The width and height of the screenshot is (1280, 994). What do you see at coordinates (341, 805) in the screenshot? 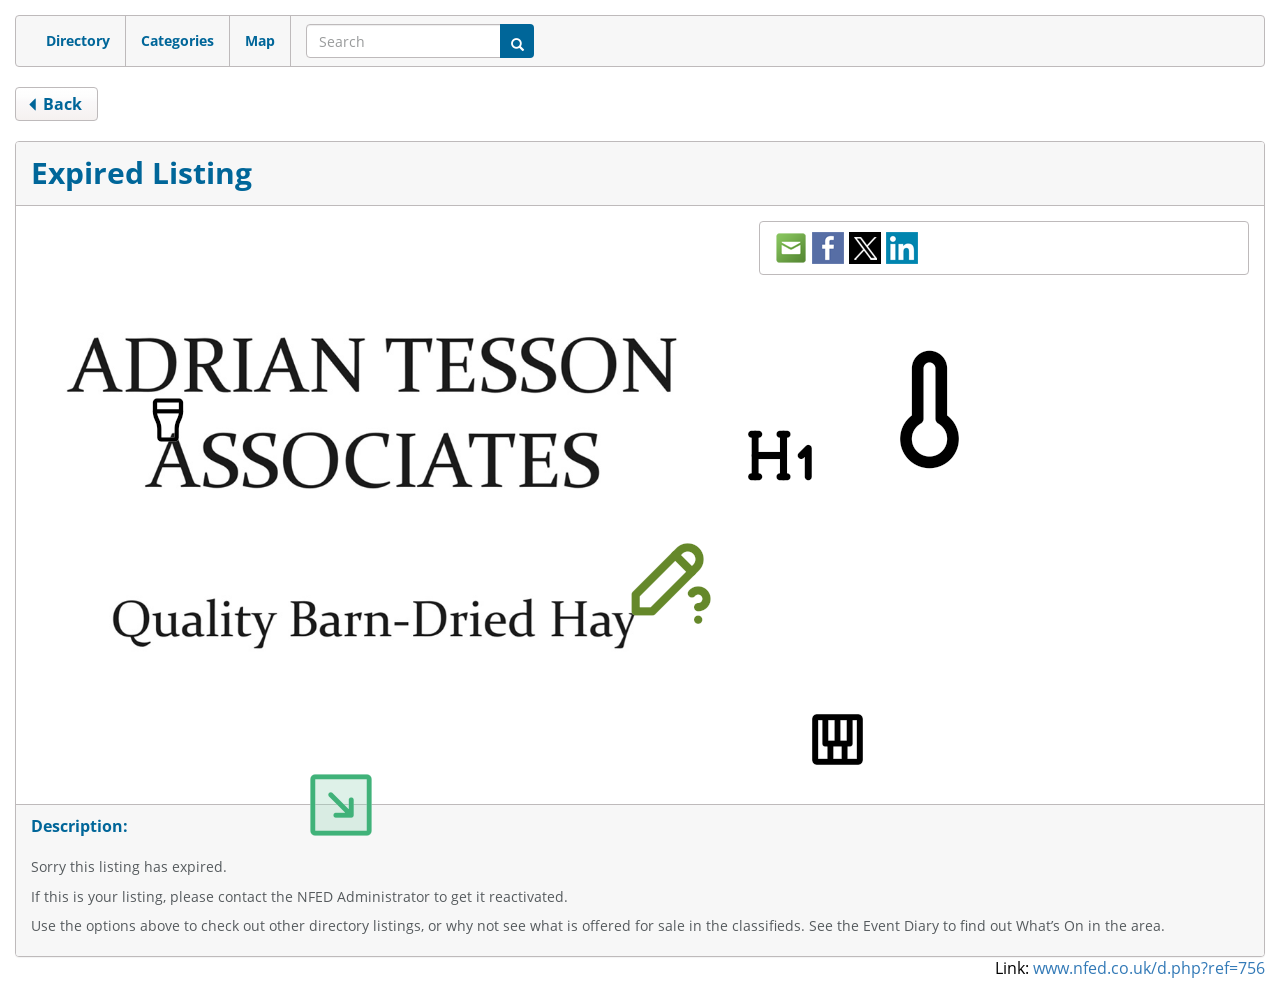
I see `navigate to the bottom-right section` at bounding box center [341, 805].